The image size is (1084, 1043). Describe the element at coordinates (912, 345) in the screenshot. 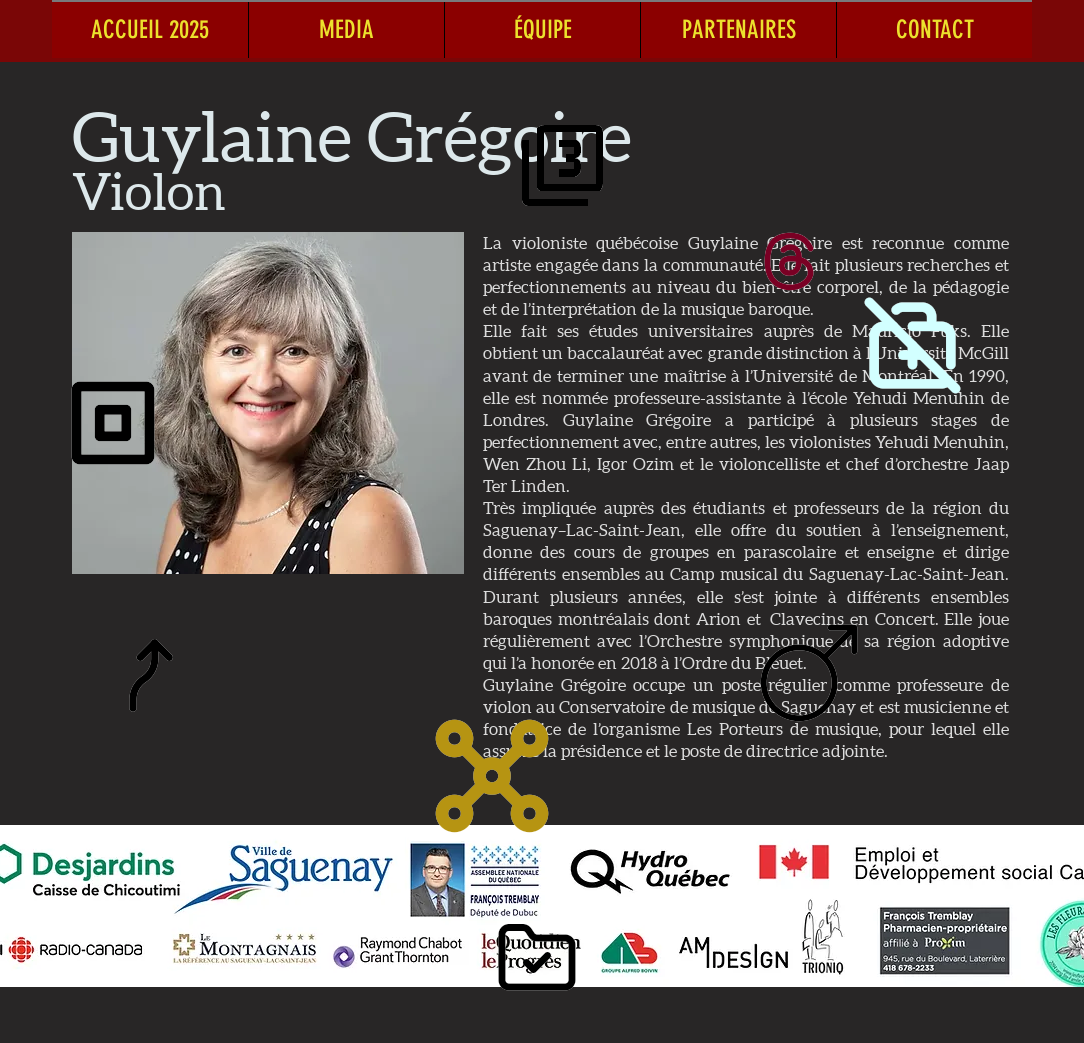

I see `first aid or medical services unavailable` at that location.